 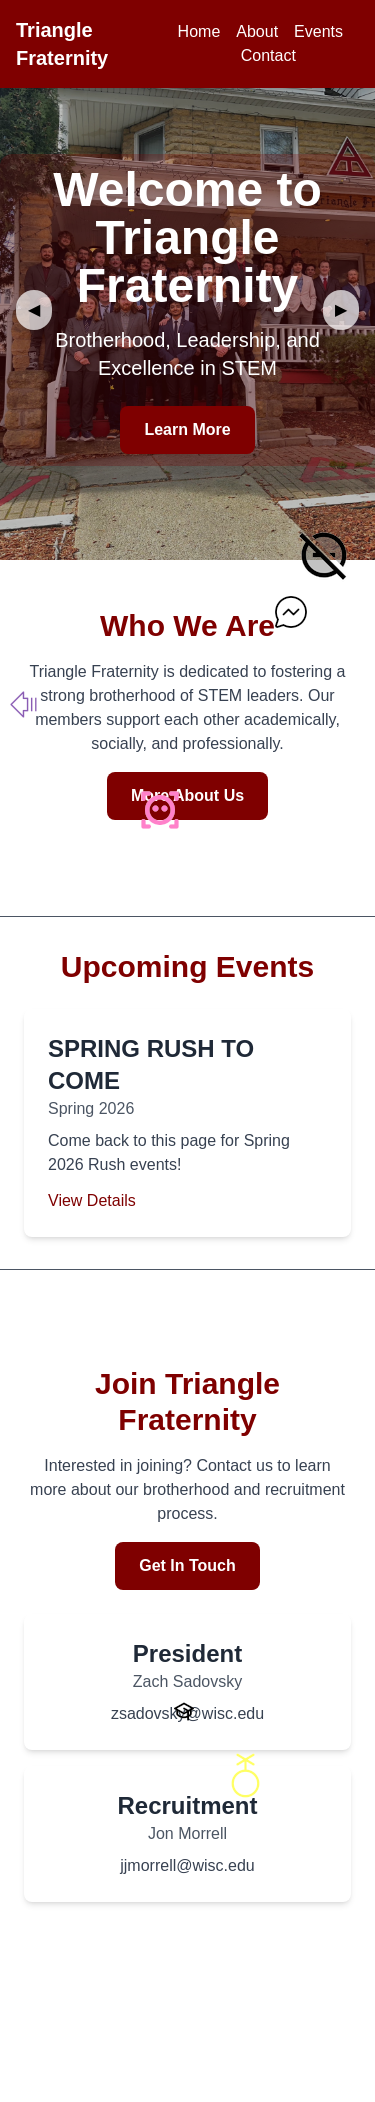 I want to click on go back multiple steps, so click(x=24, y=704).